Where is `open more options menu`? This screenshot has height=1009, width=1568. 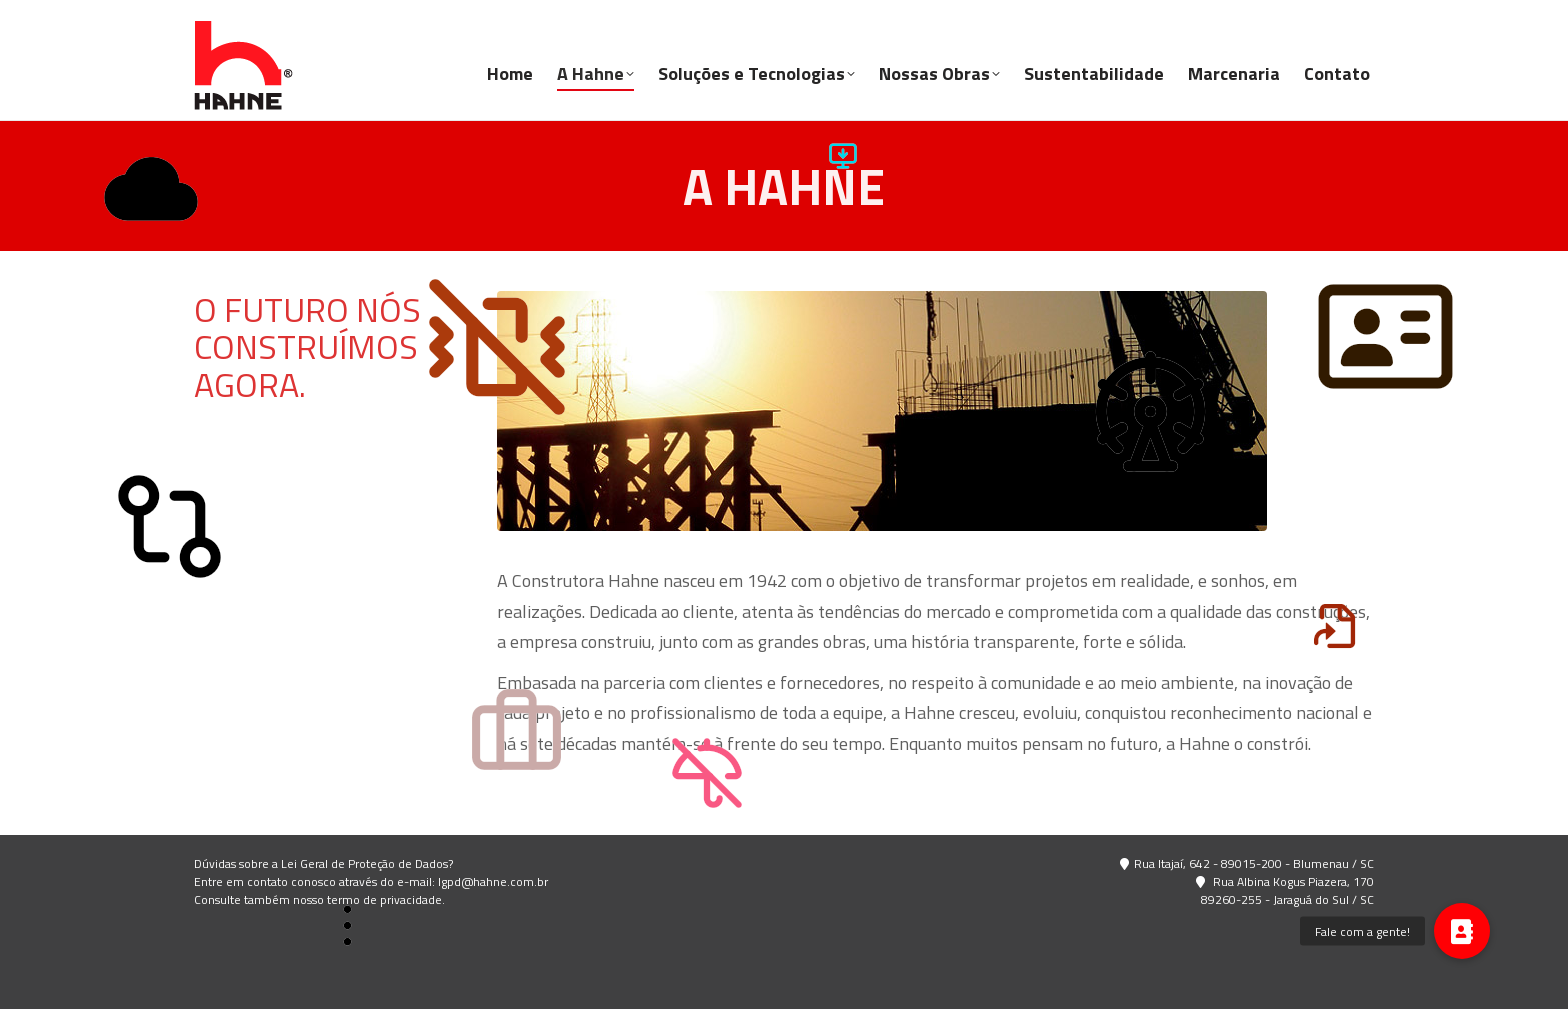 open more options menu is located at coordinates (347, 925).